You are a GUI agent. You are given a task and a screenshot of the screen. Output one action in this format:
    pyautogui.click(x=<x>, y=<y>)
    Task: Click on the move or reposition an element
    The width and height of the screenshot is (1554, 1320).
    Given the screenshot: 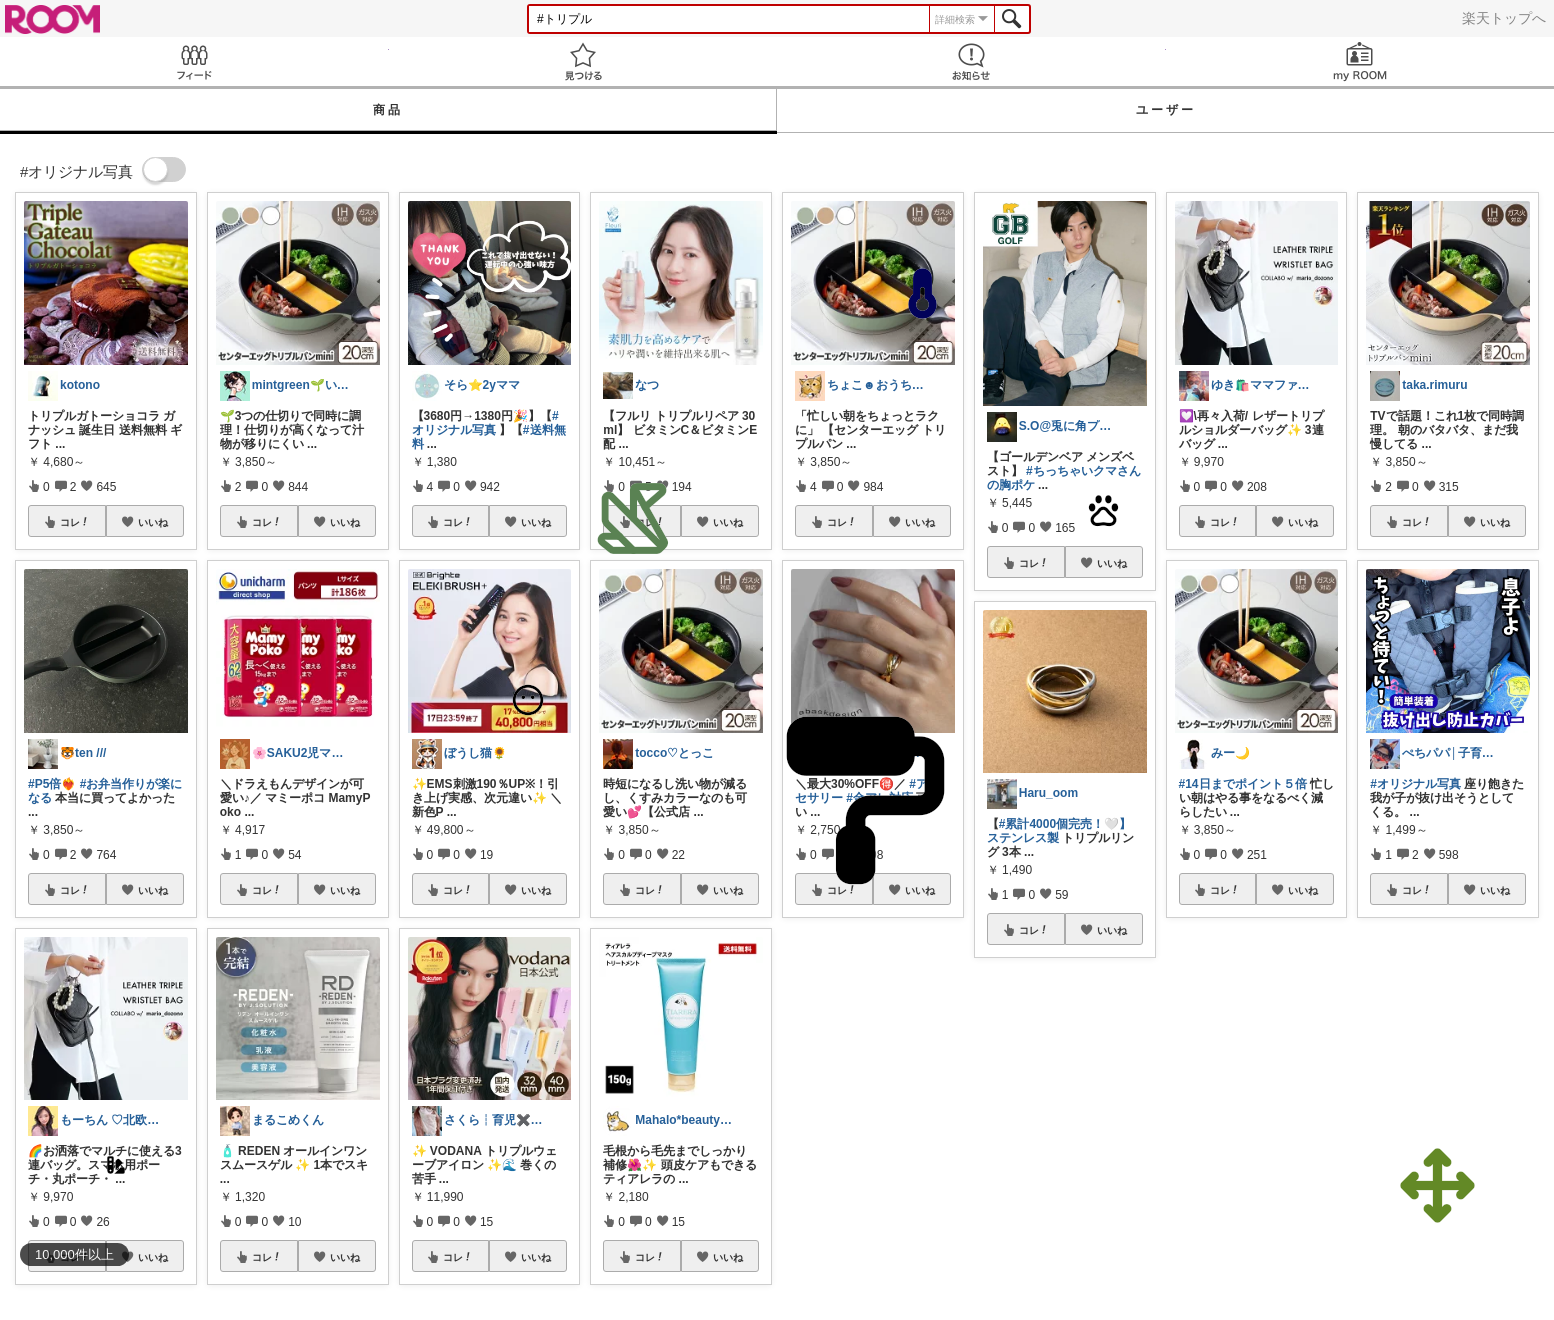 What is the action you would take?
    pyautogui.click(x=1437, y=1185)
    